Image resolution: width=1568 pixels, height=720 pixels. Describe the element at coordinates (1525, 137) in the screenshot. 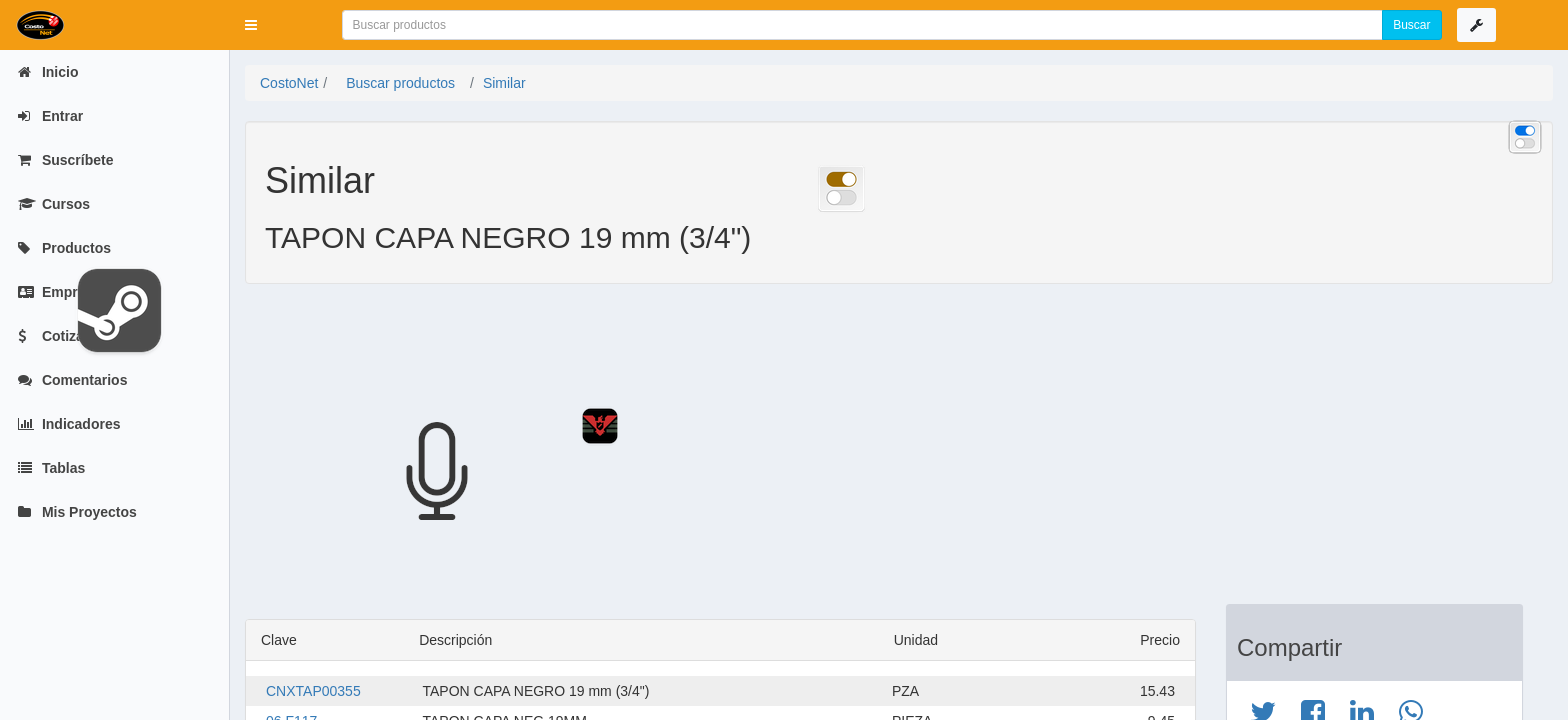

I see `open unity tweak tool settings` at that location.